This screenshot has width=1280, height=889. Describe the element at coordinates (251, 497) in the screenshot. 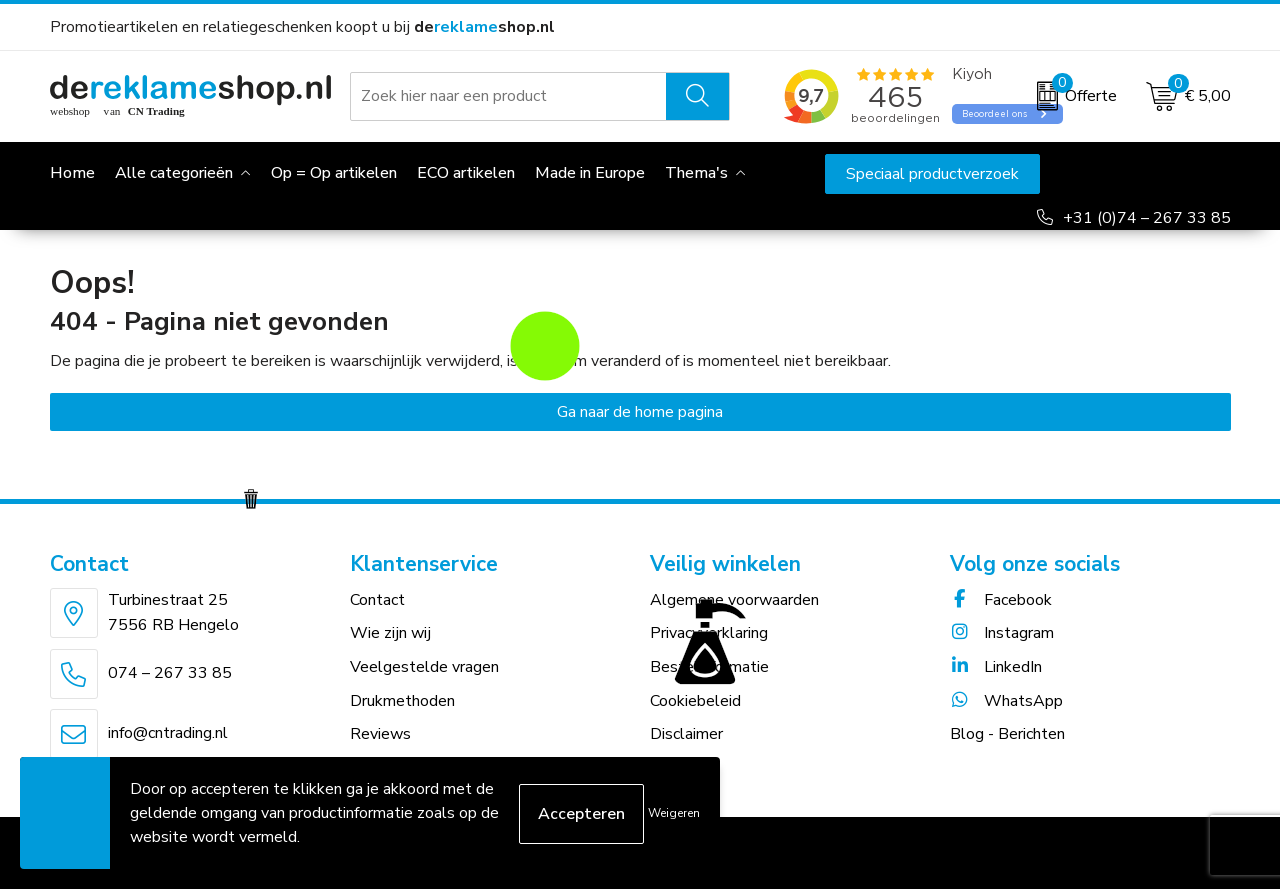

I see `delete selected item` at that location.